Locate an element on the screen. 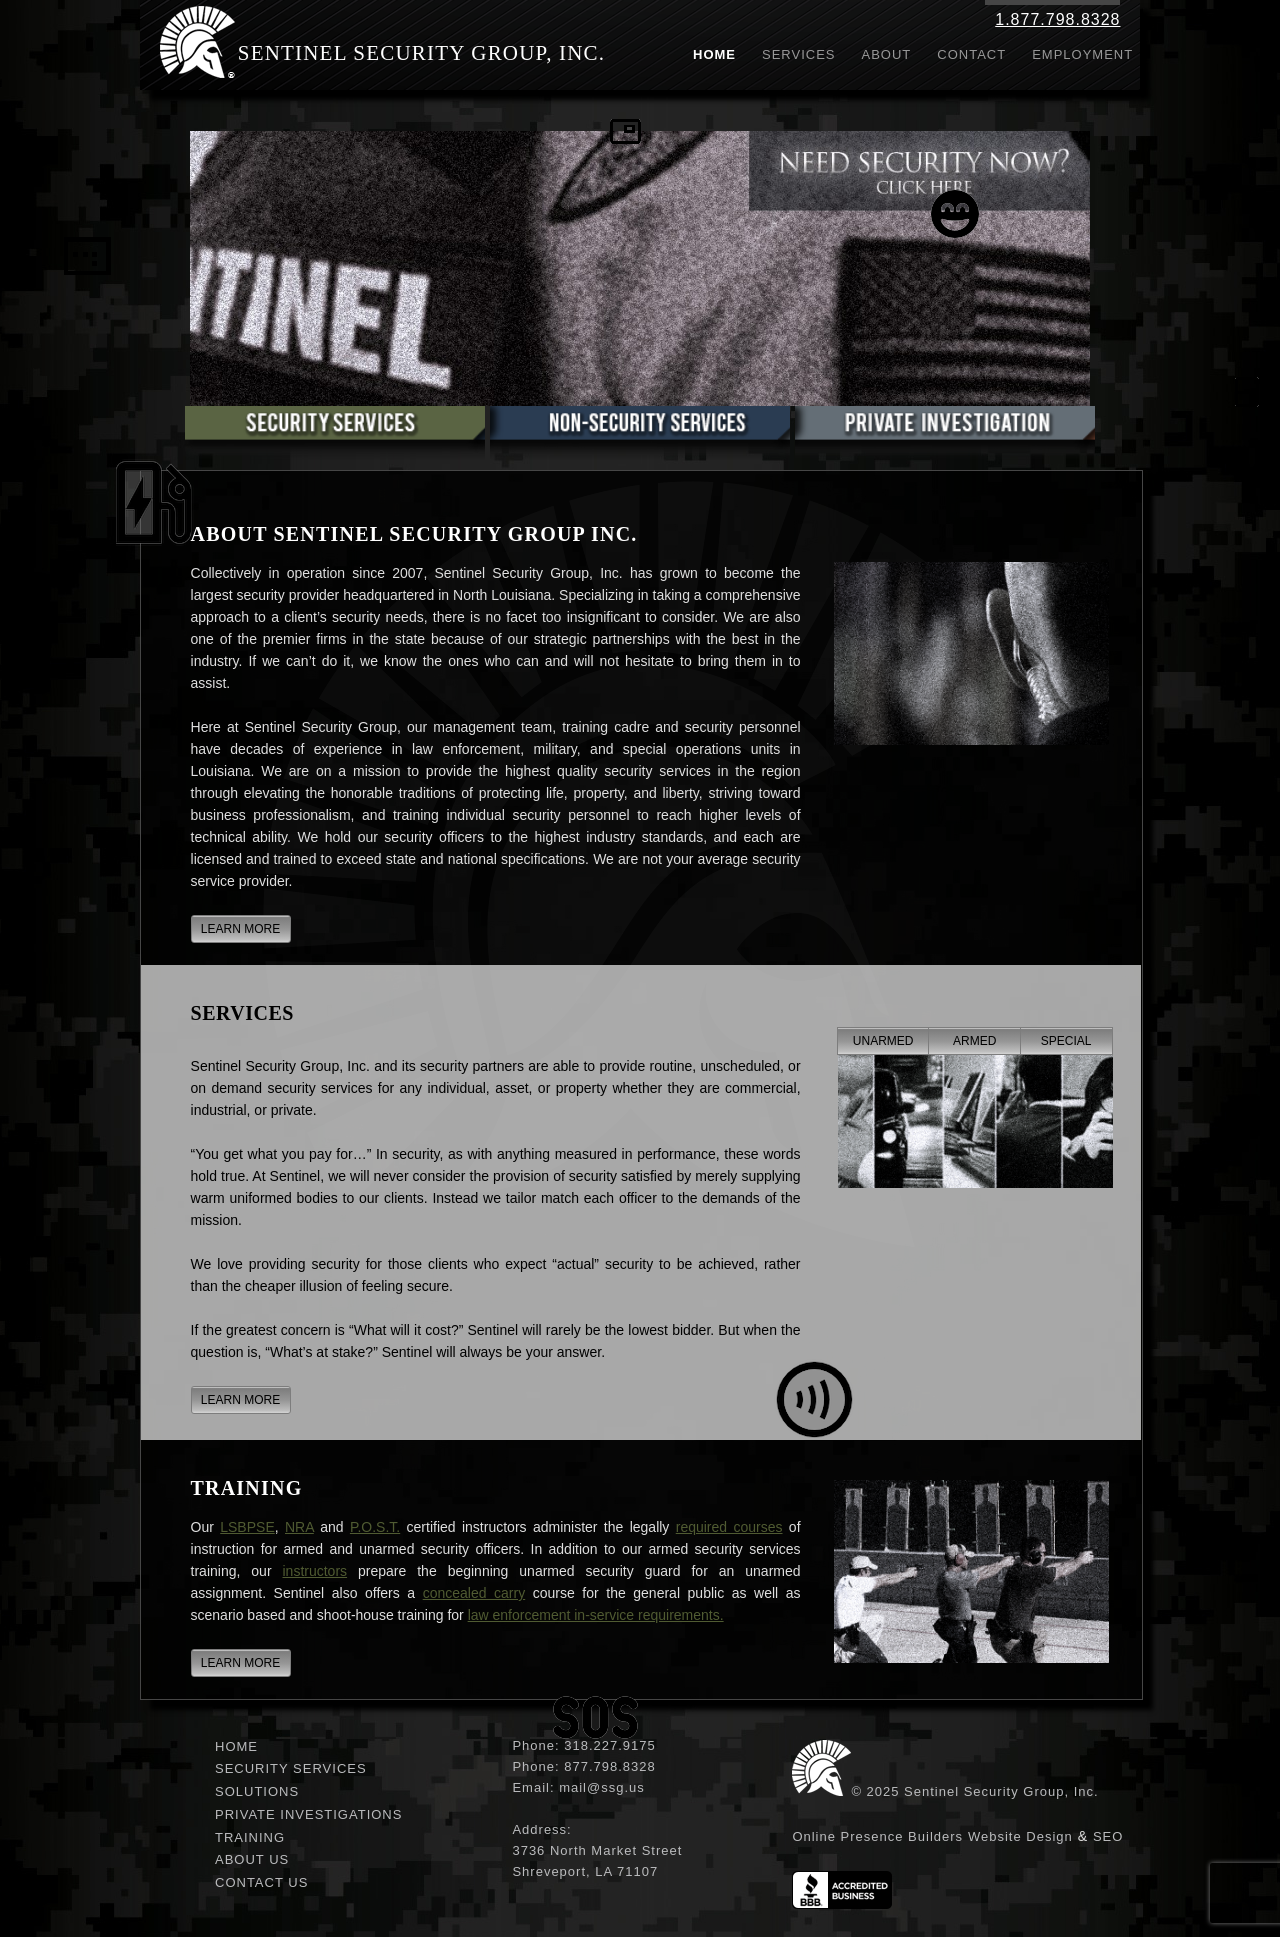 The image size is (1280, 1937). enable picture-in-picture mode is located at coordinates (625, 131).